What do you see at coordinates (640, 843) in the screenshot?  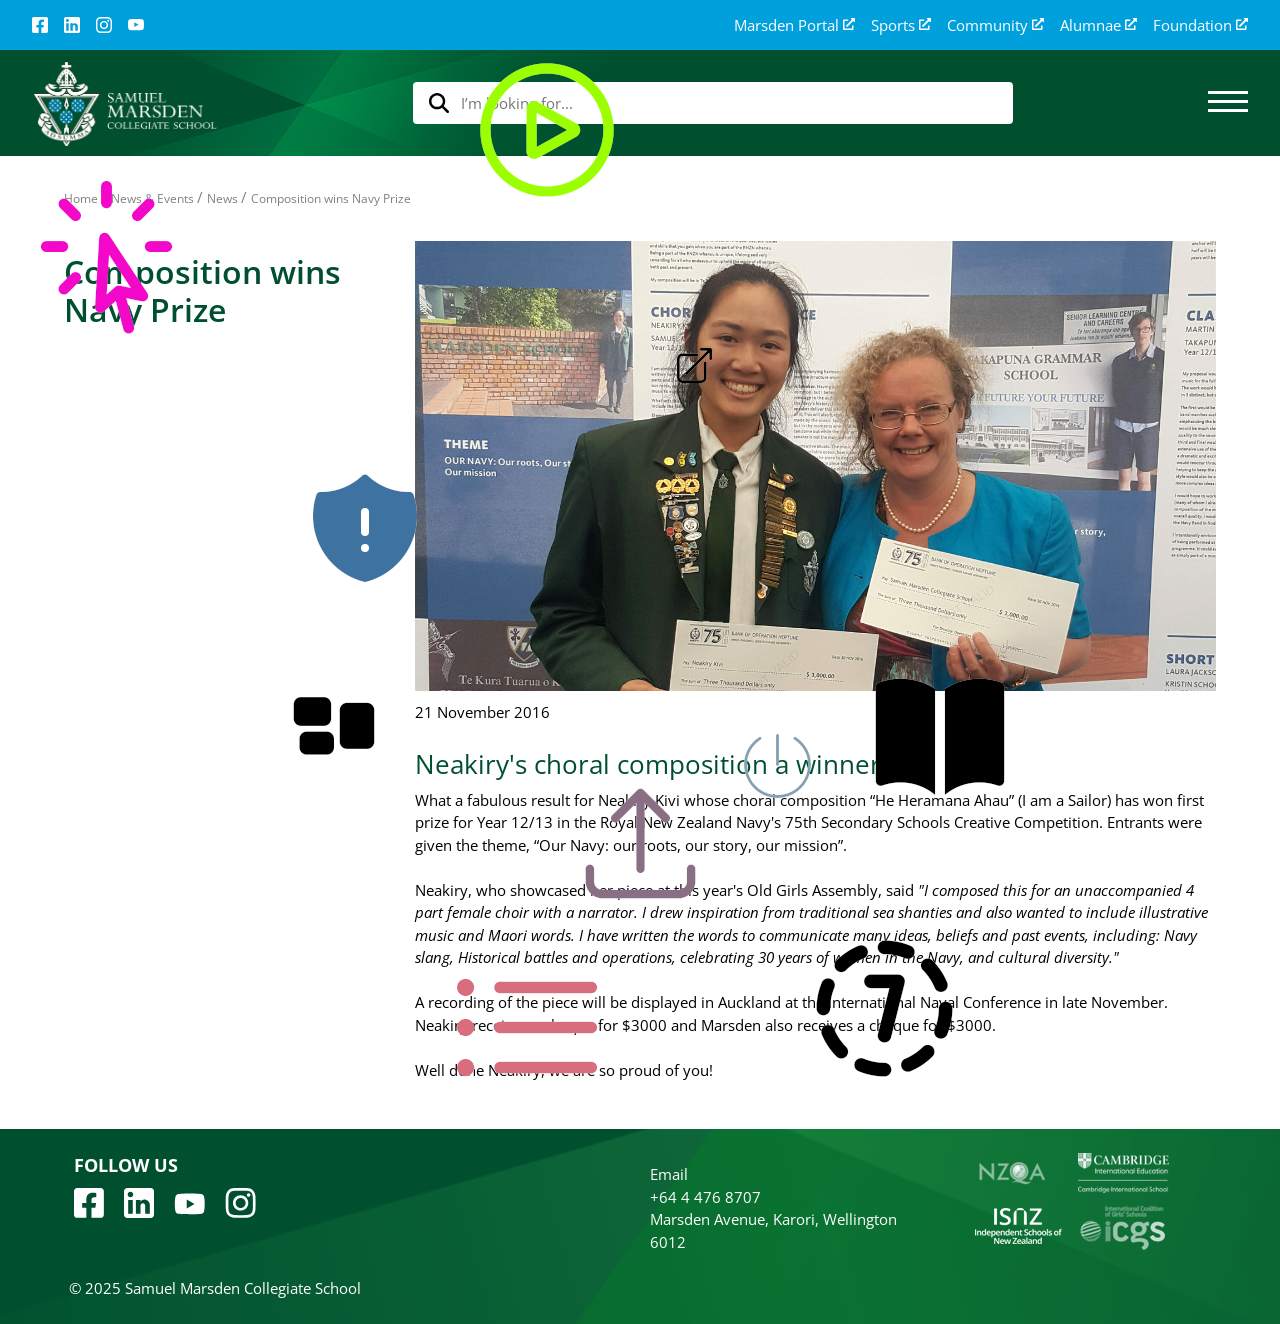 I see `upload a file or document` at bounding box center [640, 843].